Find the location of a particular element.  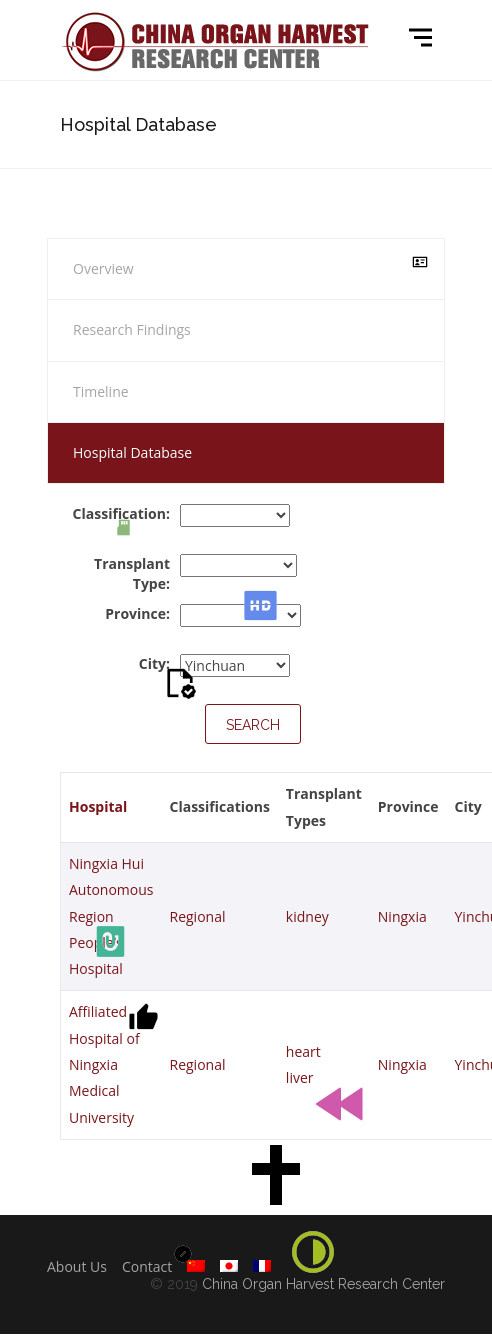

access compass or navigation features is located at coordinates (183, 1254).